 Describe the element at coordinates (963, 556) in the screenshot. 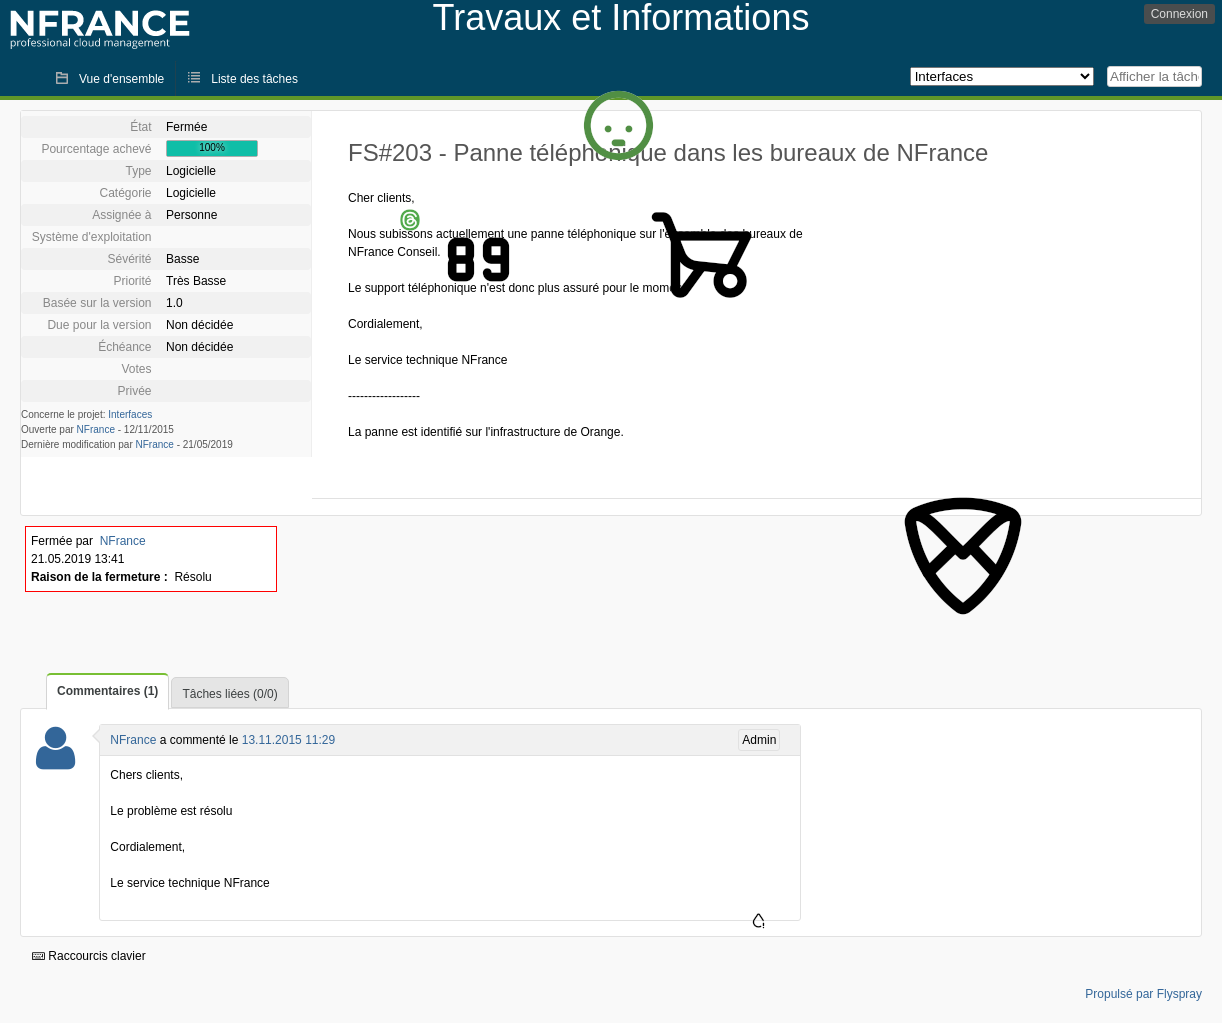

I see `open ctemplar secure email service` at that location.